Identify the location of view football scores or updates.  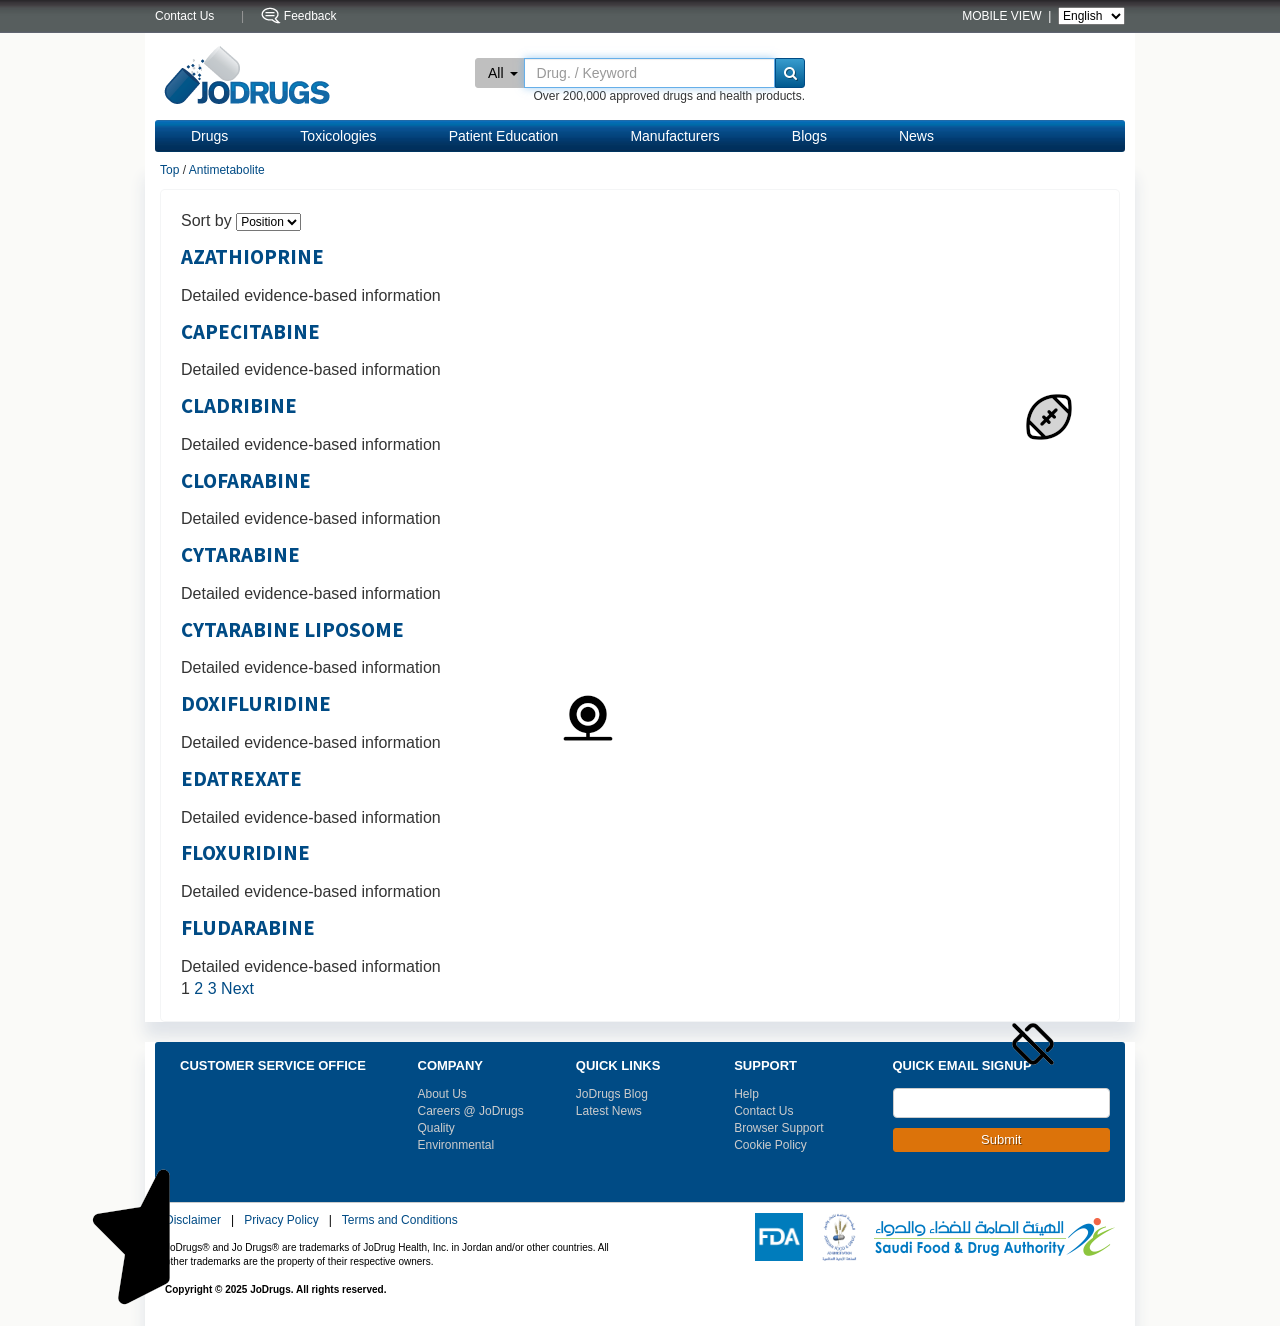
(1049, 417).